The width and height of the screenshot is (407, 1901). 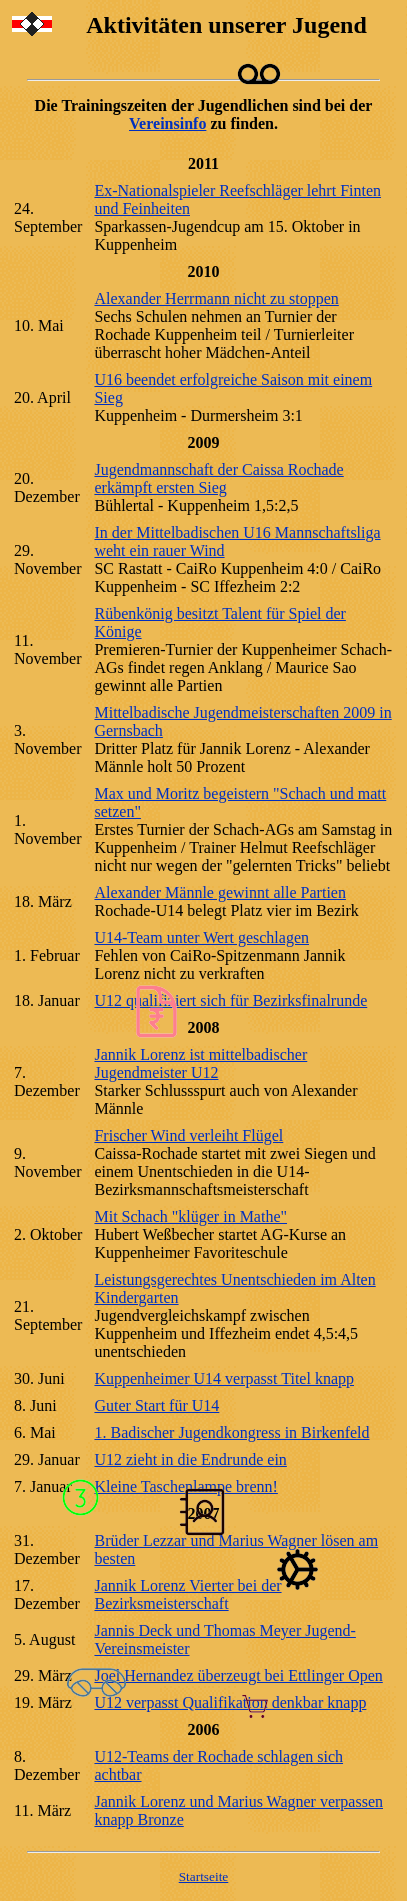 What do you see at coordinates (297, 1569) in the screenshot?
I see `access settings or preferences` at bounding box center [297, 1569].